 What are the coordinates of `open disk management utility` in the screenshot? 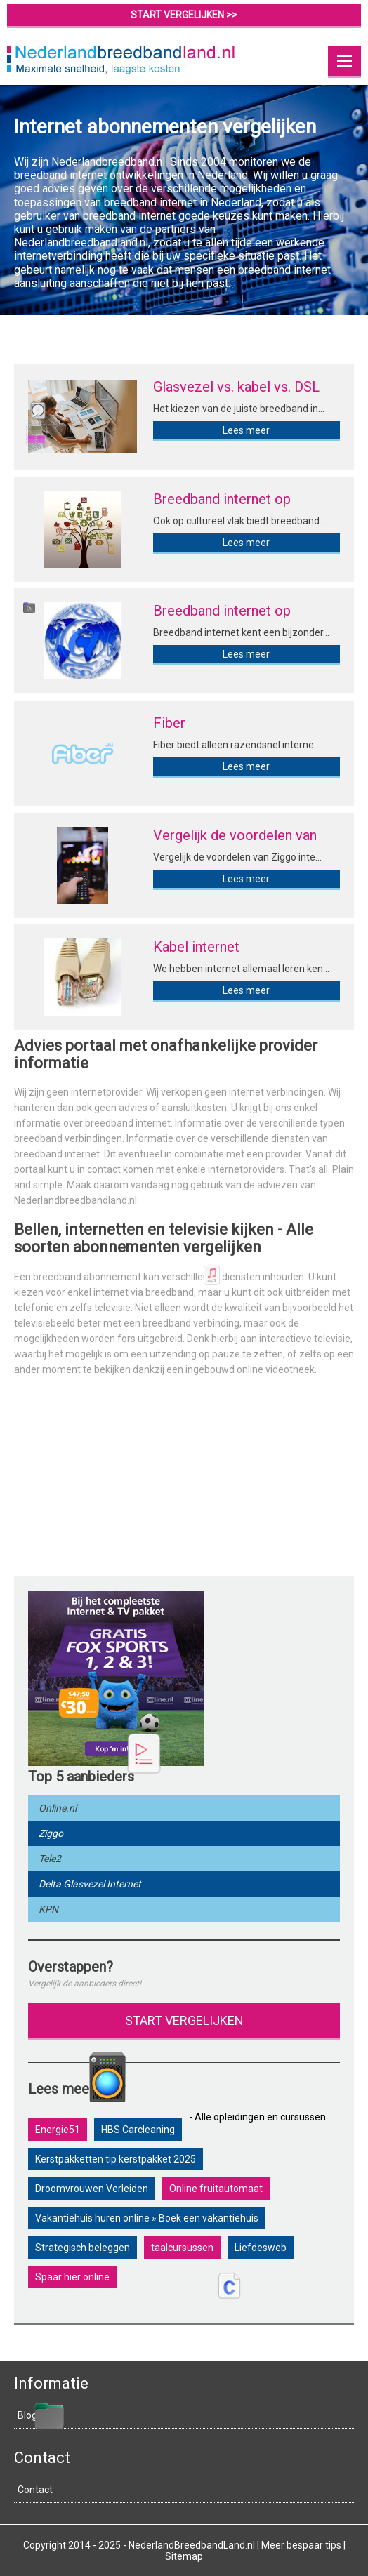 It's located at (38, 411).